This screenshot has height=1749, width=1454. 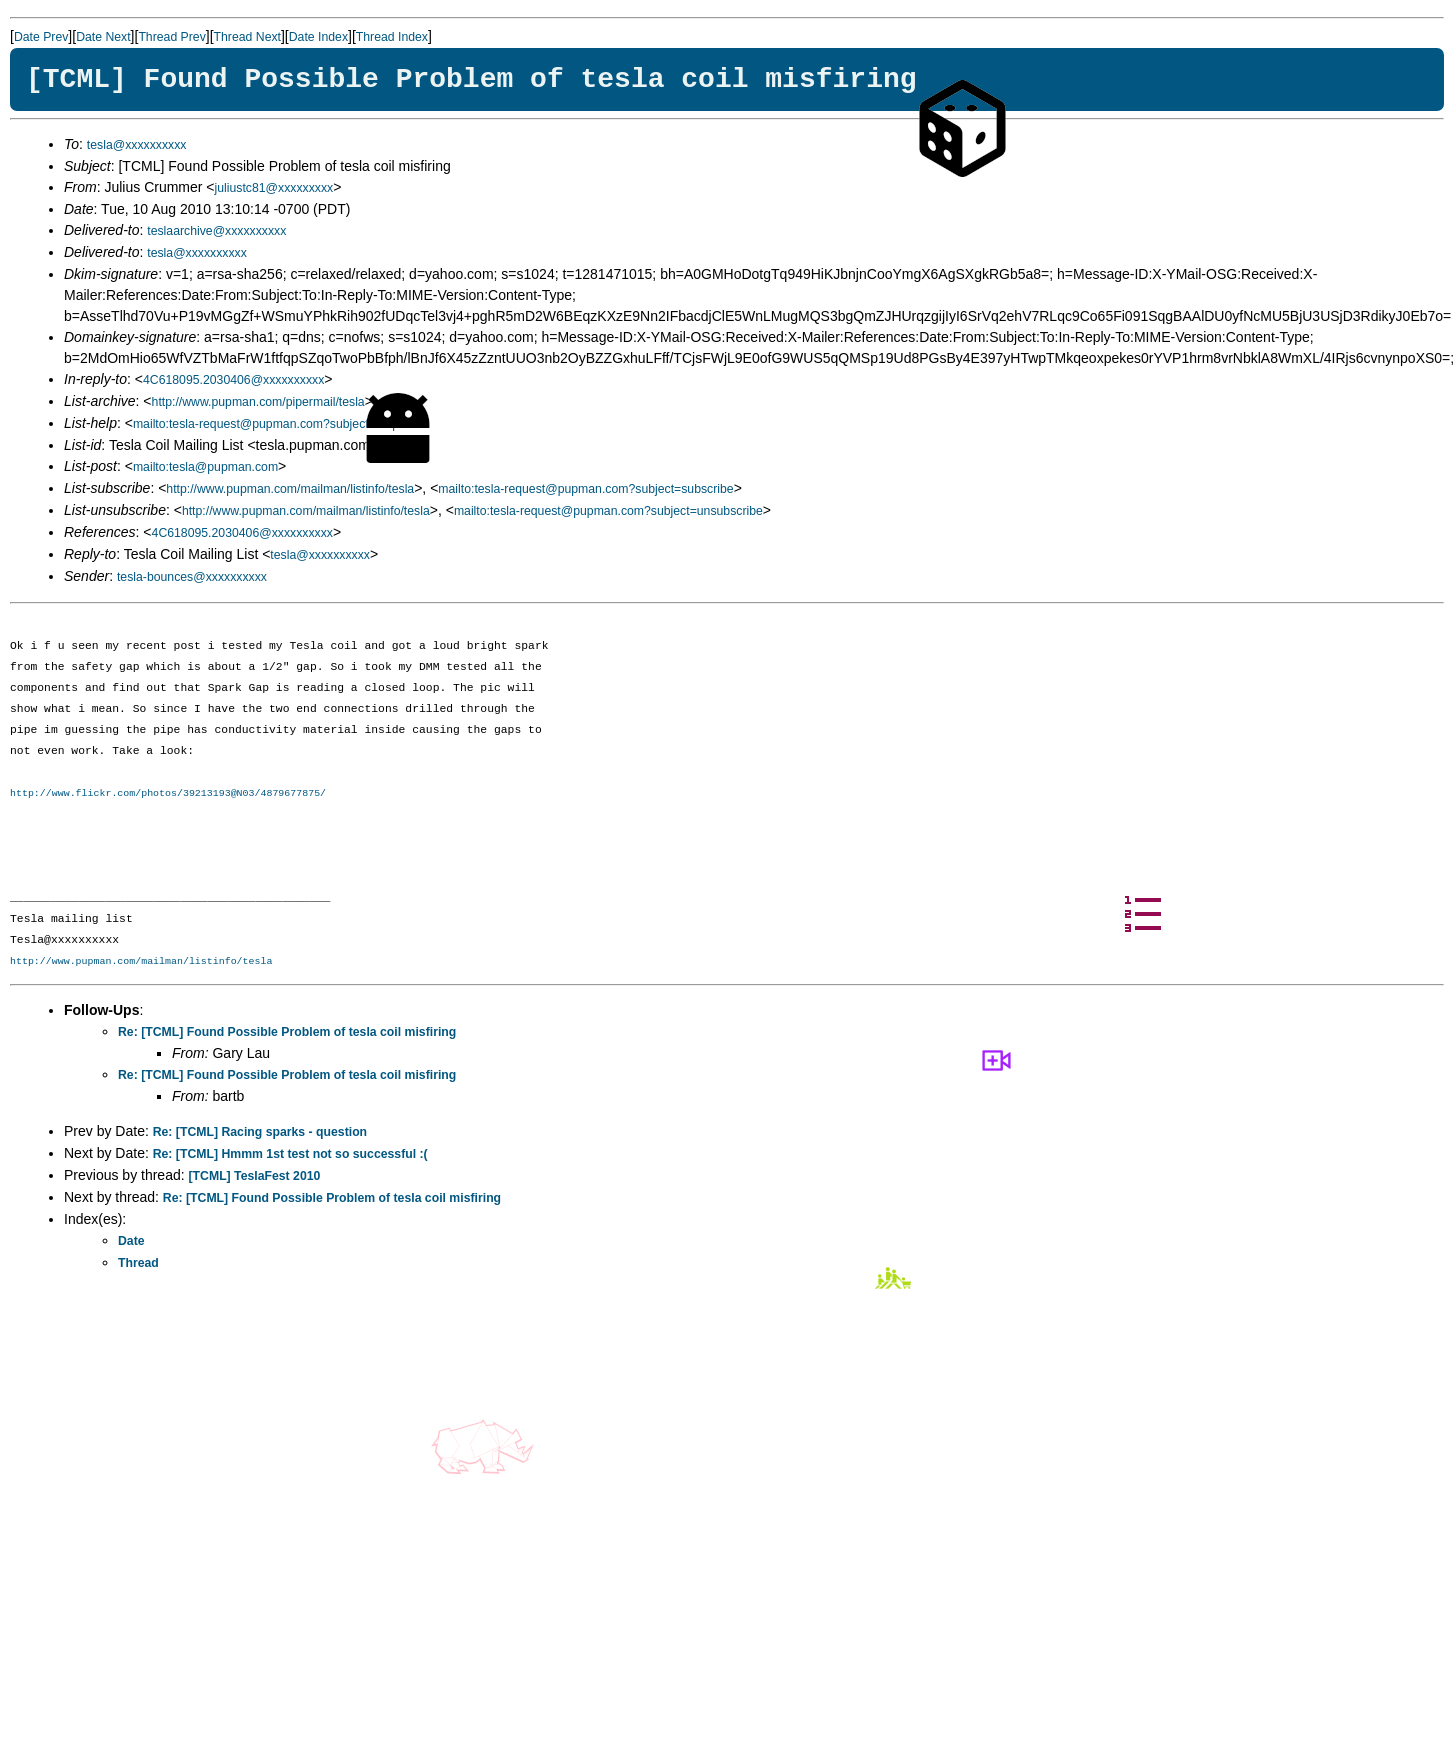 What do you see at coordinates (962, 128) in the screenshot?
I see `randomize or shuffle content` at bounding box center [962, 128].